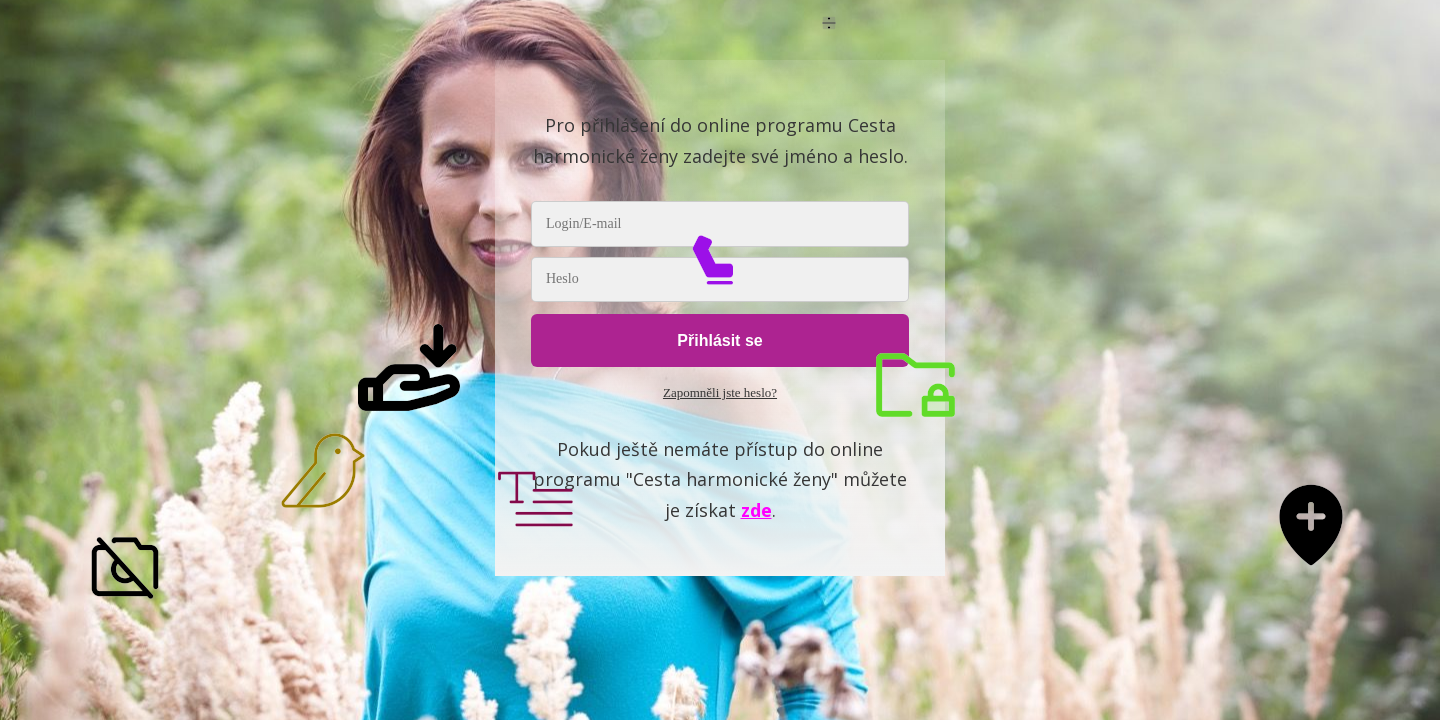  I want to click on receive or accept an incoming item, so click(411, 372).